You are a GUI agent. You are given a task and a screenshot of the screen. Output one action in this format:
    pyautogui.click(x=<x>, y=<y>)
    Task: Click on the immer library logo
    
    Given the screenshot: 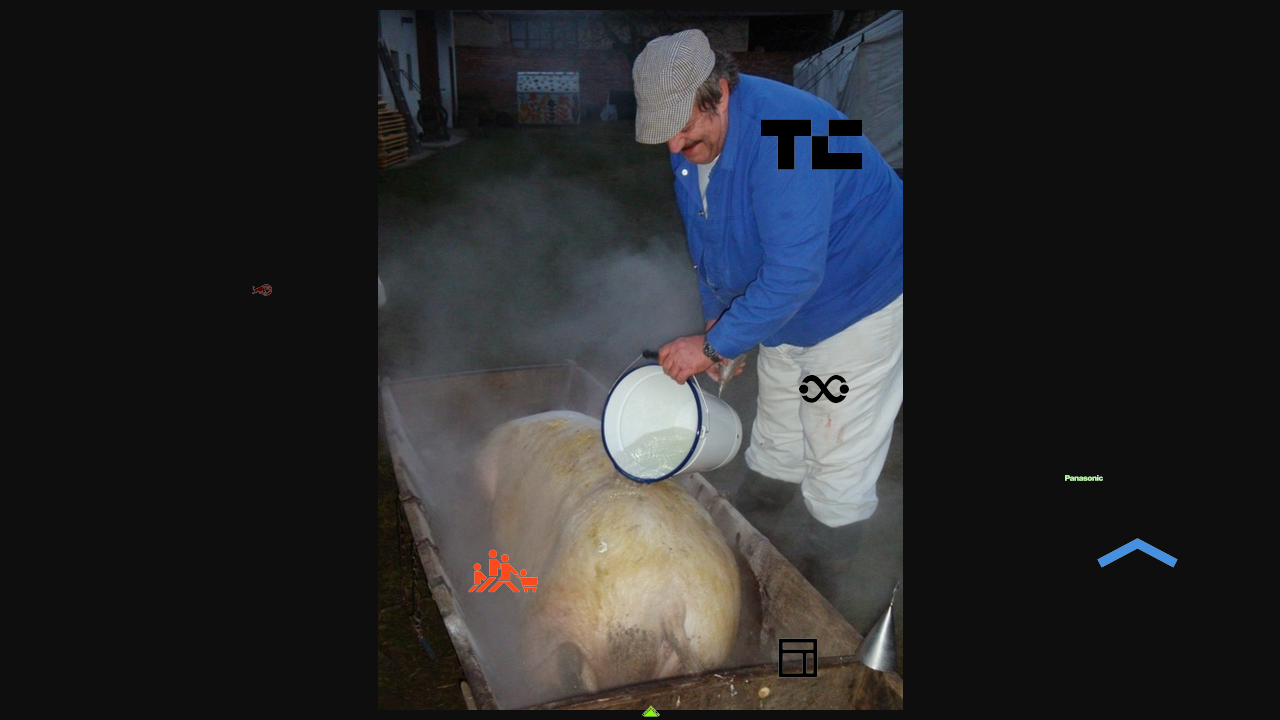 What is the action you would take?
    pyautogui.click(x=824, y=389)
    